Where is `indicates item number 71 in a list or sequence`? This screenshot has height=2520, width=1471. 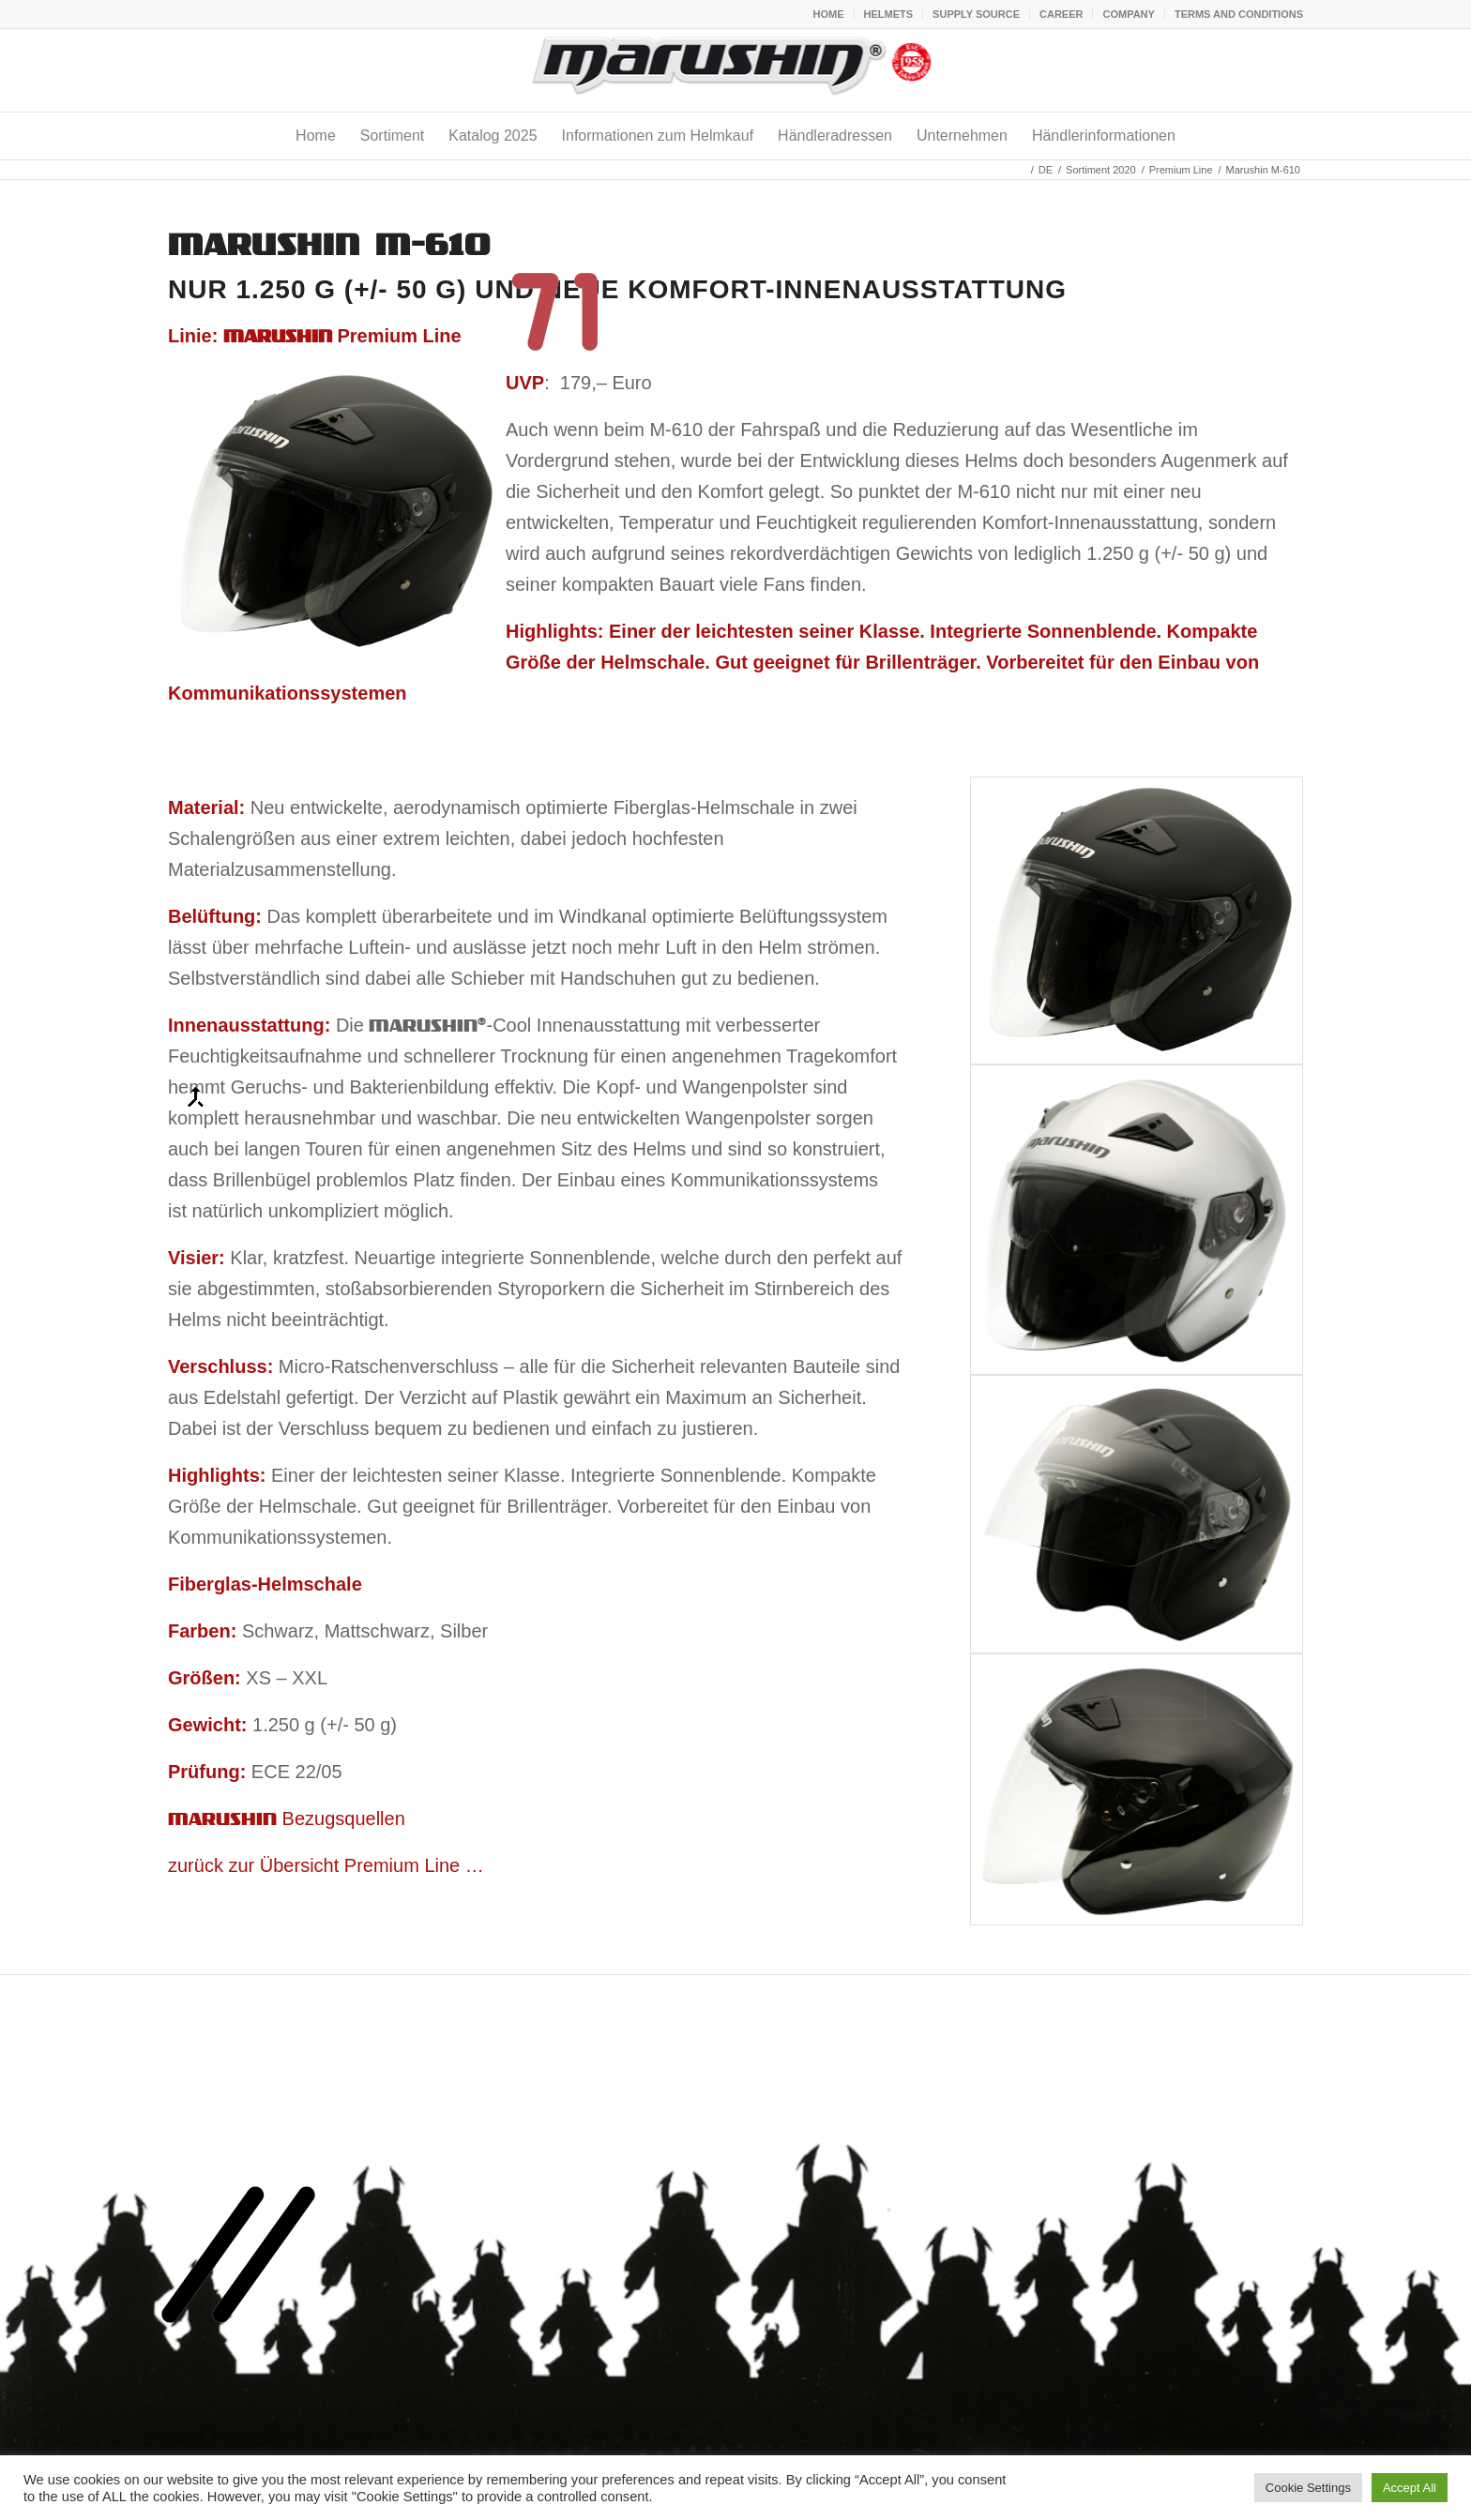
indicates item number 71 in a list or sequence is located at coordinates (558, 311).